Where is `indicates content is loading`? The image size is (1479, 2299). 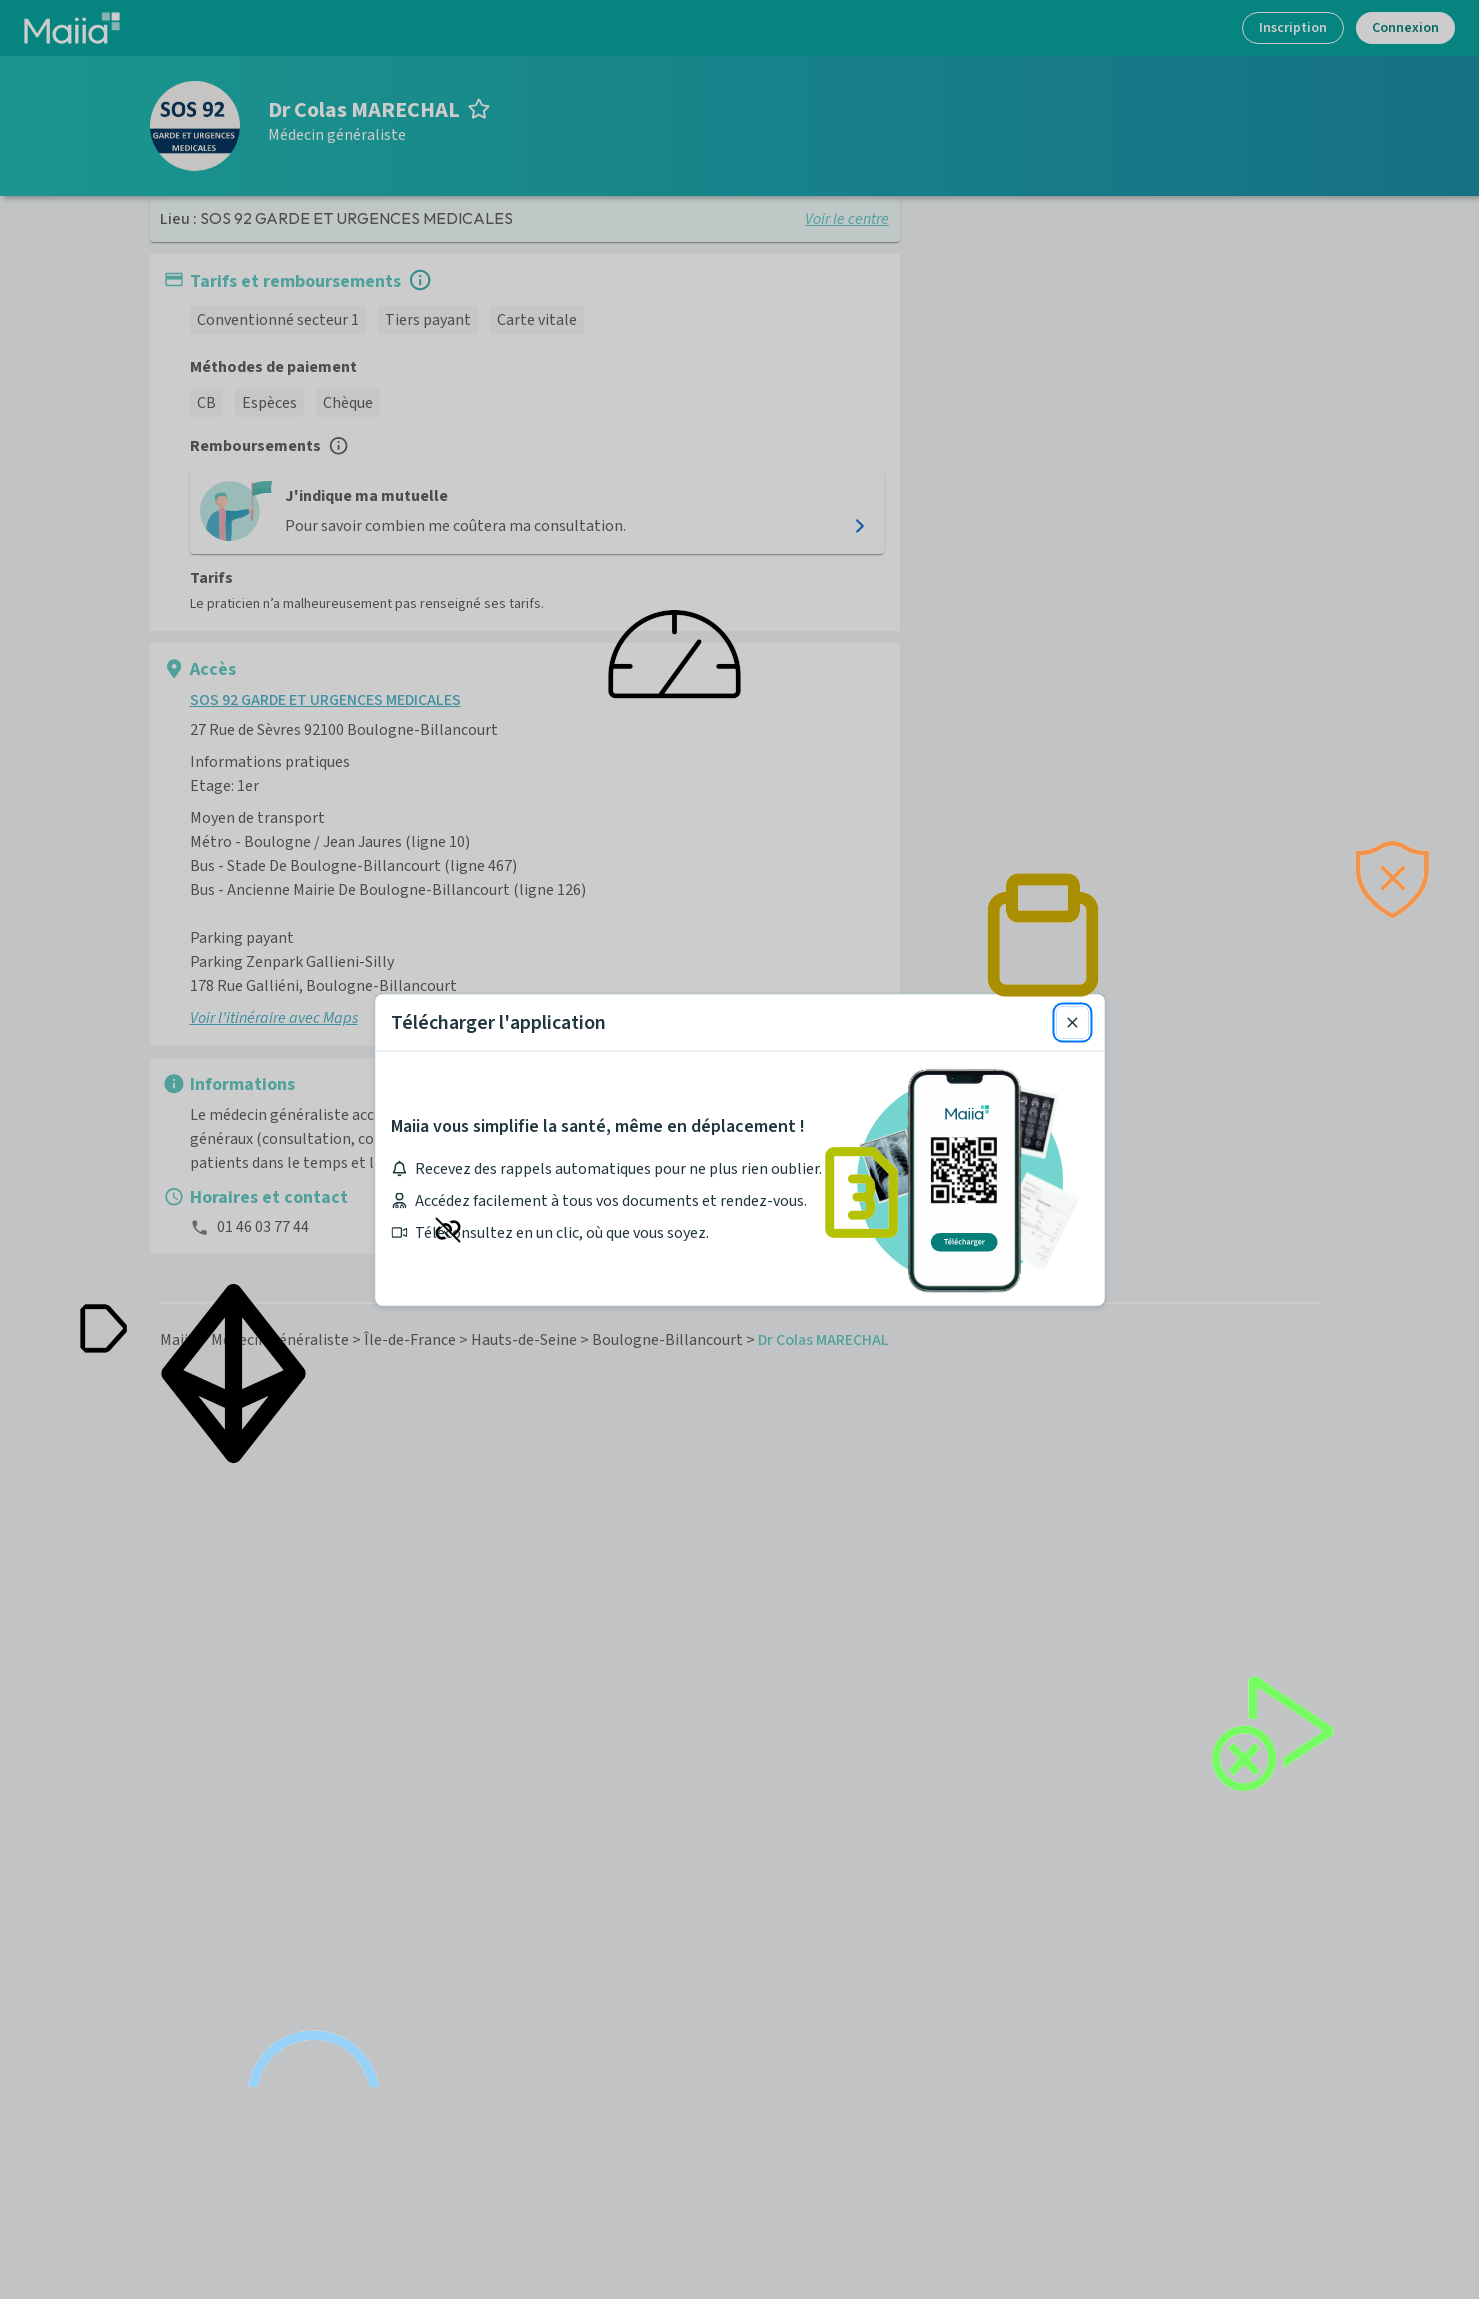 indicates content is loading is located at coordinates (313, 2096).